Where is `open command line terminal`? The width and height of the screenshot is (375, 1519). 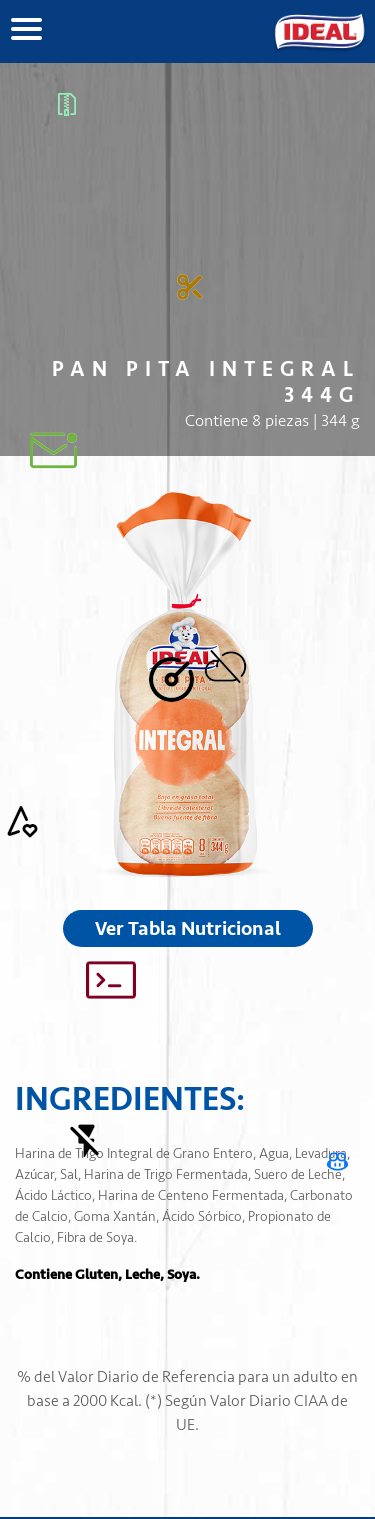
open command line terminal is located at coordinates (111, 980).